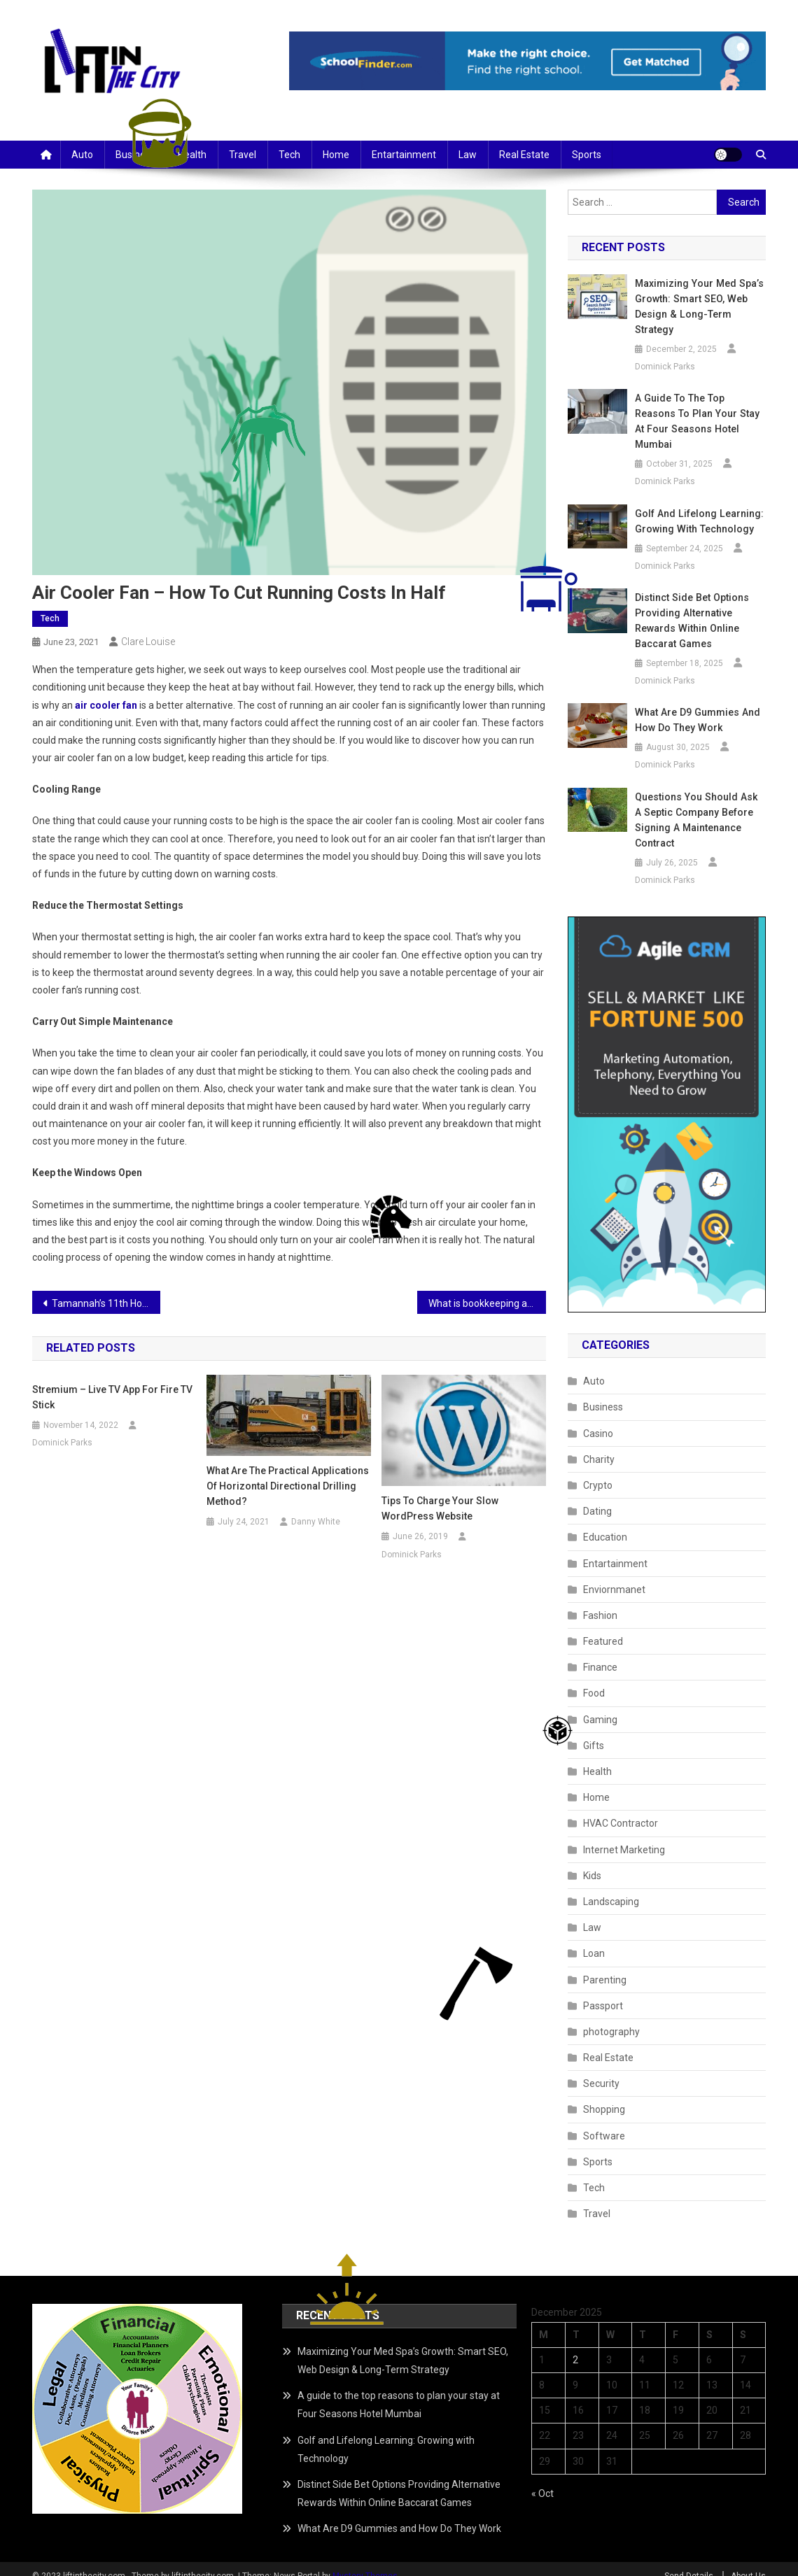 The height and width of the screenshot is (2576, 798). I want to click on equip hatchet tool or weapon, so click(476, 1983).